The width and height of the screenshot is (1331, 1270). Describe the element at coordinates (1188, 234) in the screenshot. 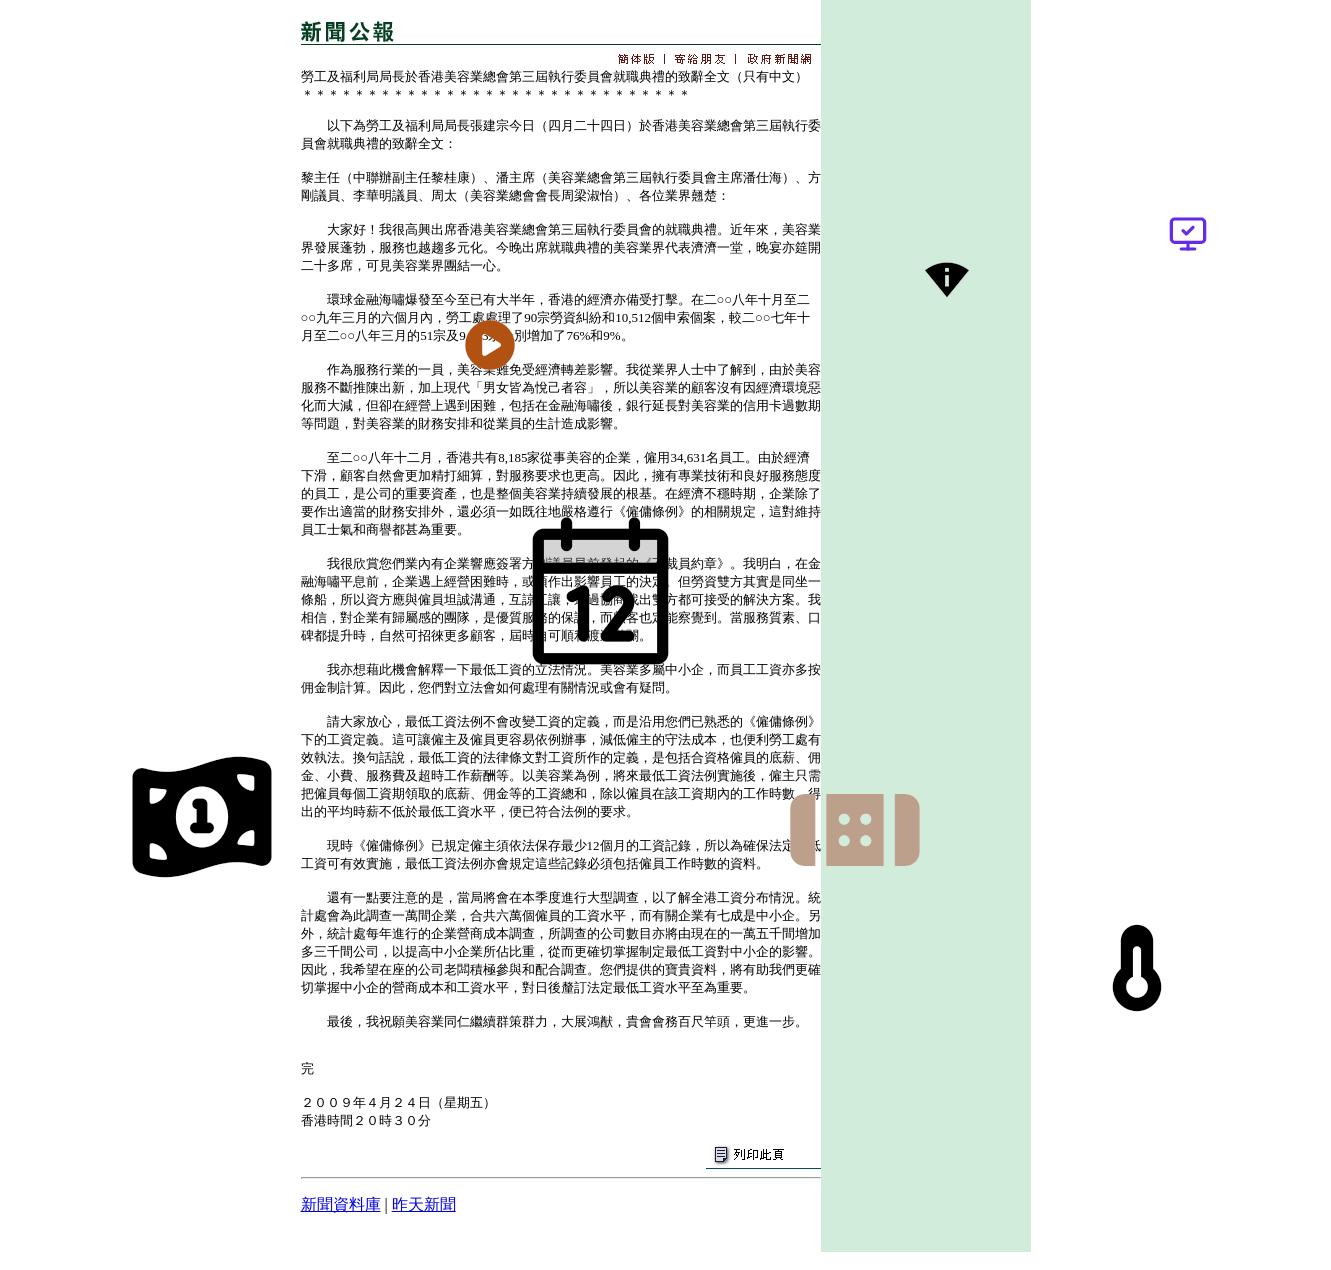

I see `system check passed or monitor verified` at that location.